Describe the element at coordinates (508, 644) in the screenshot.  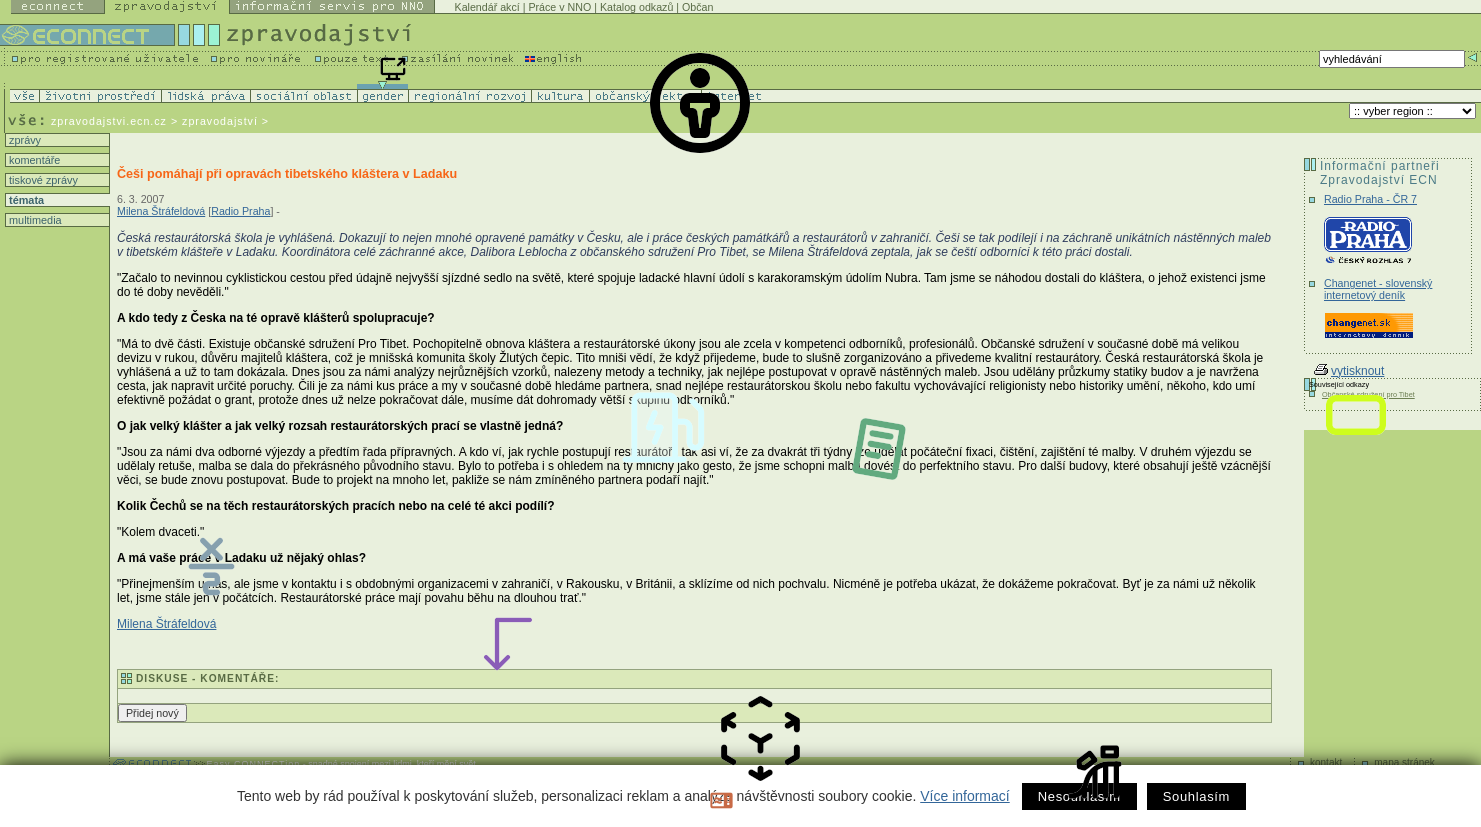
I see `go back and down in navigation` at that location.